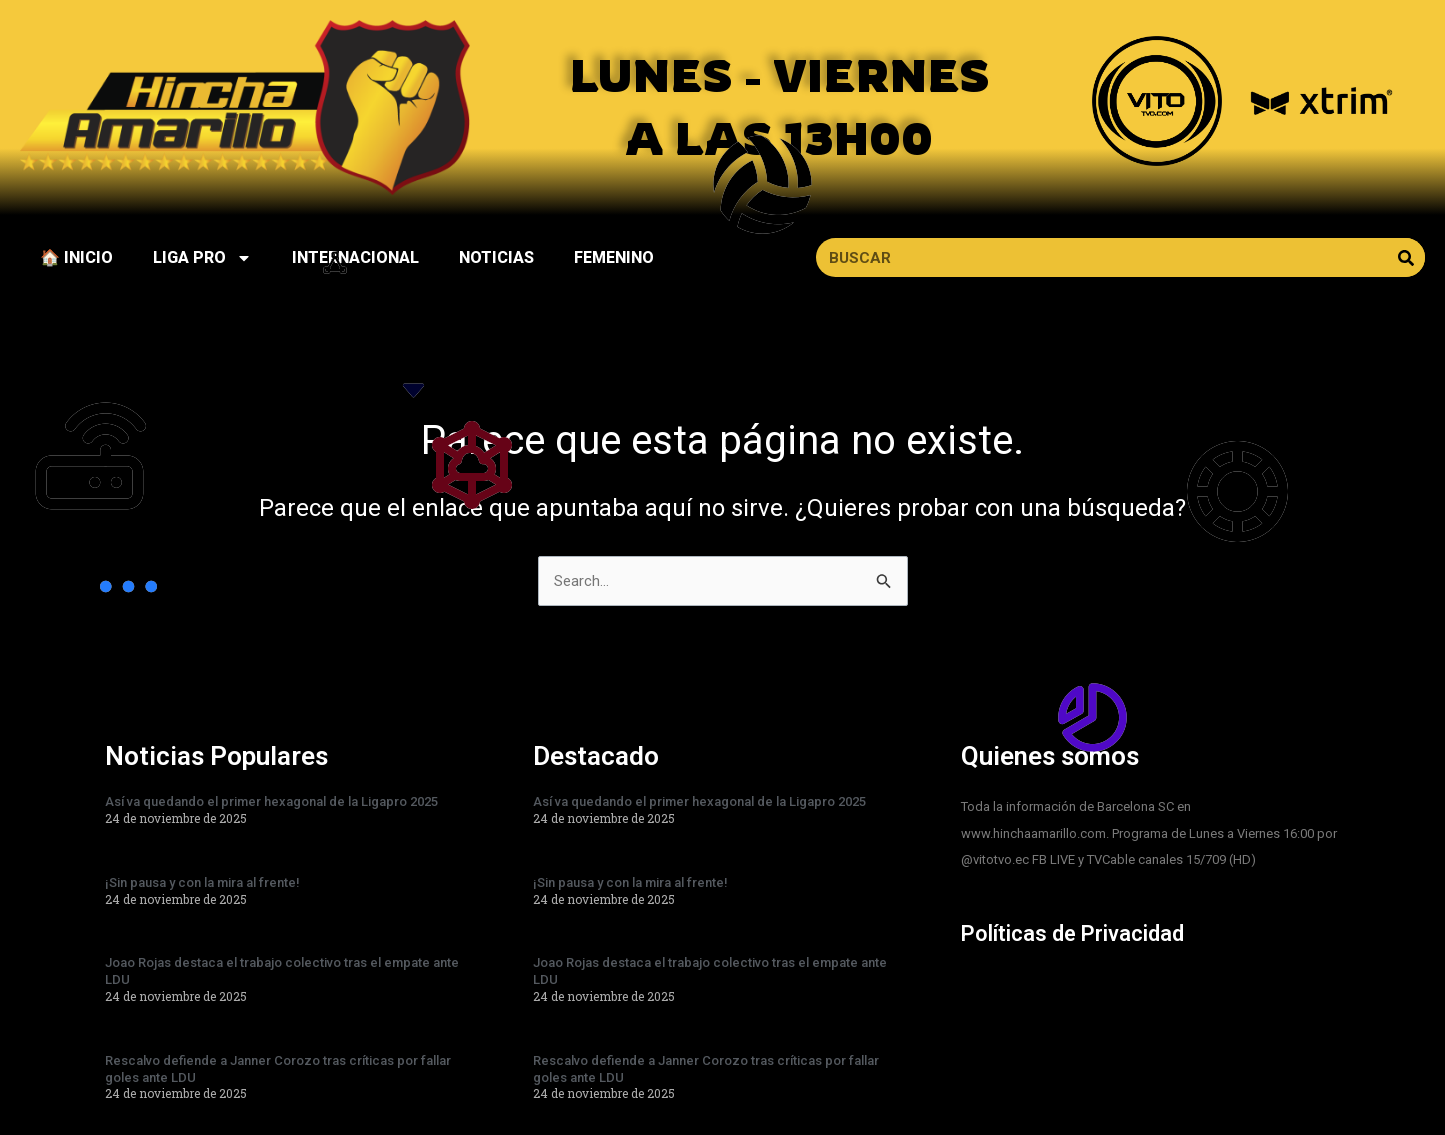  I want to click on storj decentralized cloud storage logo, so click(472, 465).